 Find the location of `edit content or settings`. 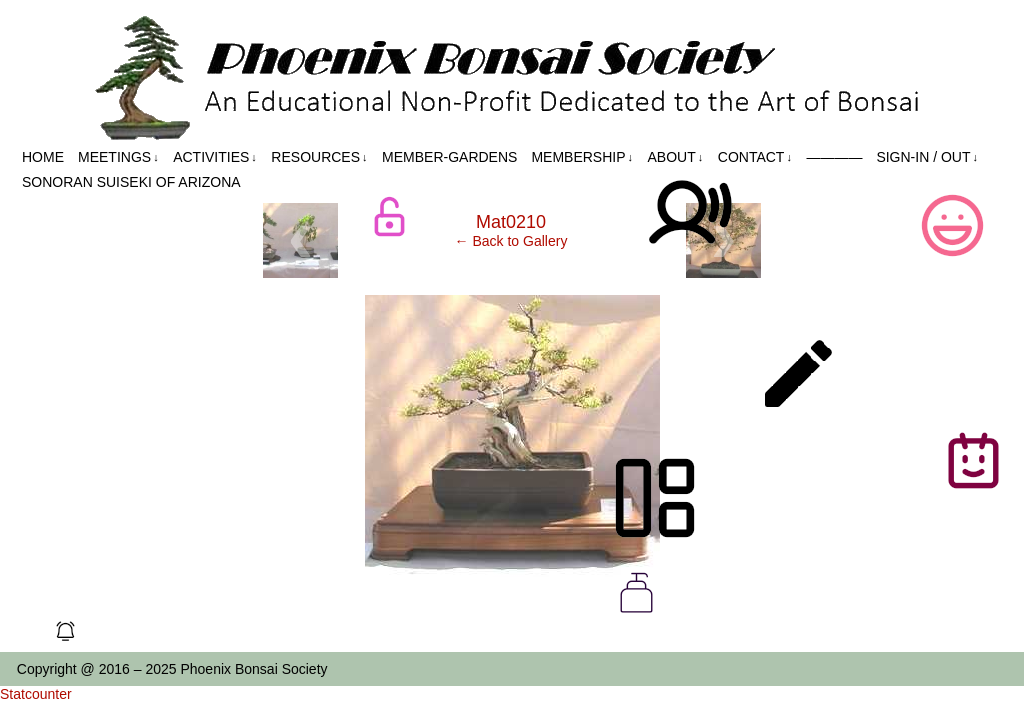

edit content or settings is located at coordinates (798, 373).